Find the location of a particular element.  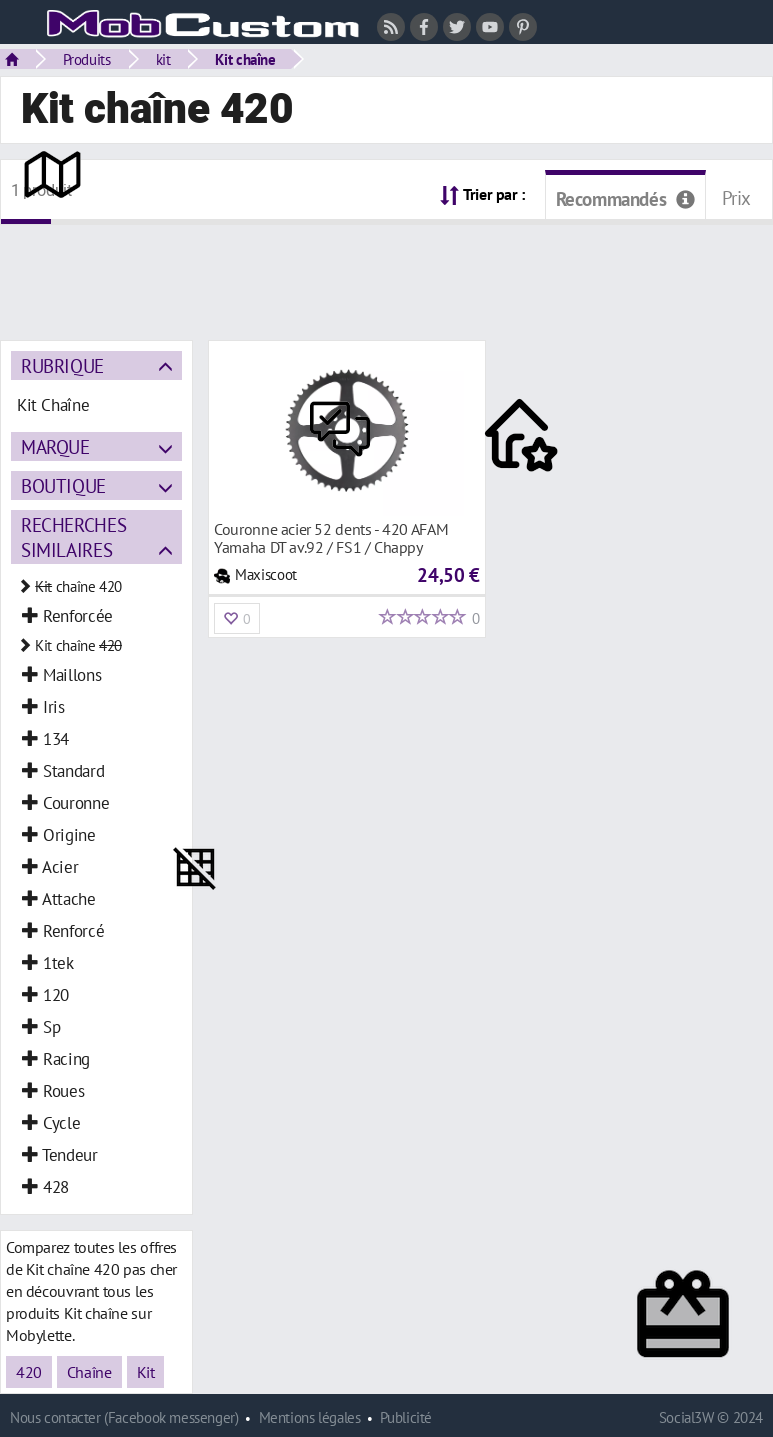

mark a location as favorite is located at coordinates (519, 433).